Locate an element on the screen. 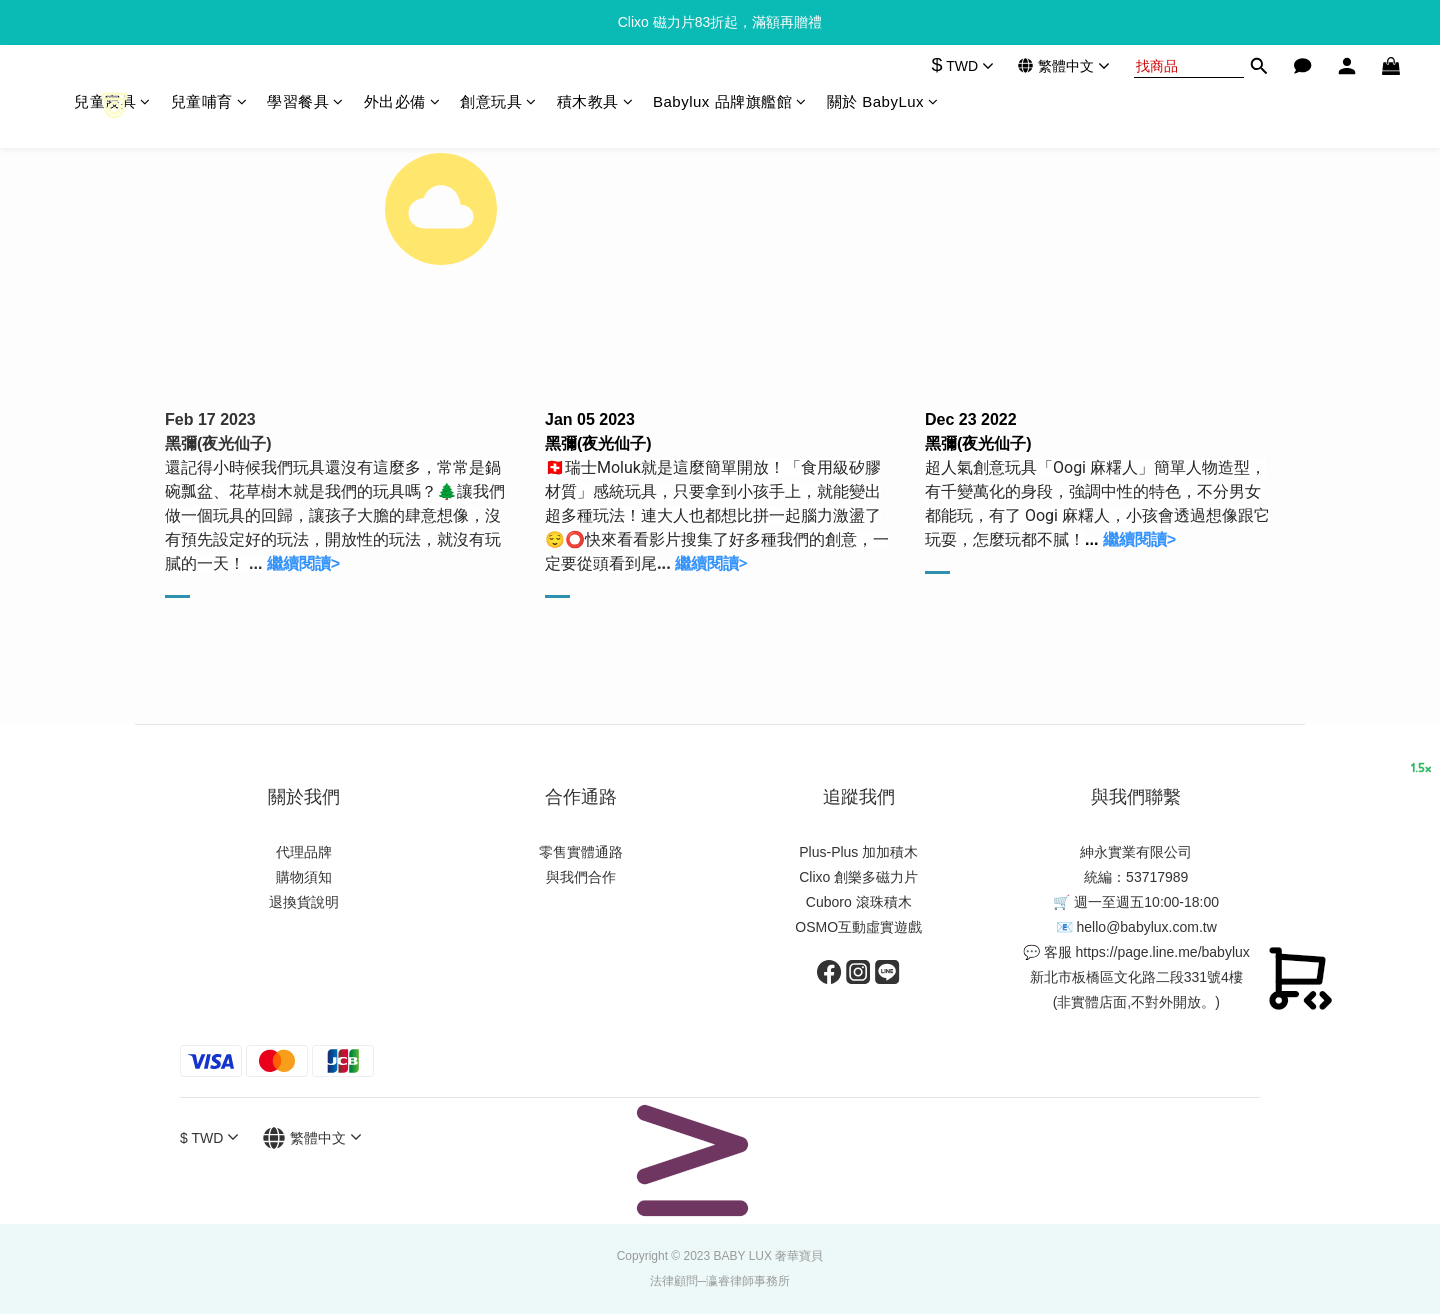 The image size is (1440, 1314). access security camera settings is located at coordinates (114, 105).